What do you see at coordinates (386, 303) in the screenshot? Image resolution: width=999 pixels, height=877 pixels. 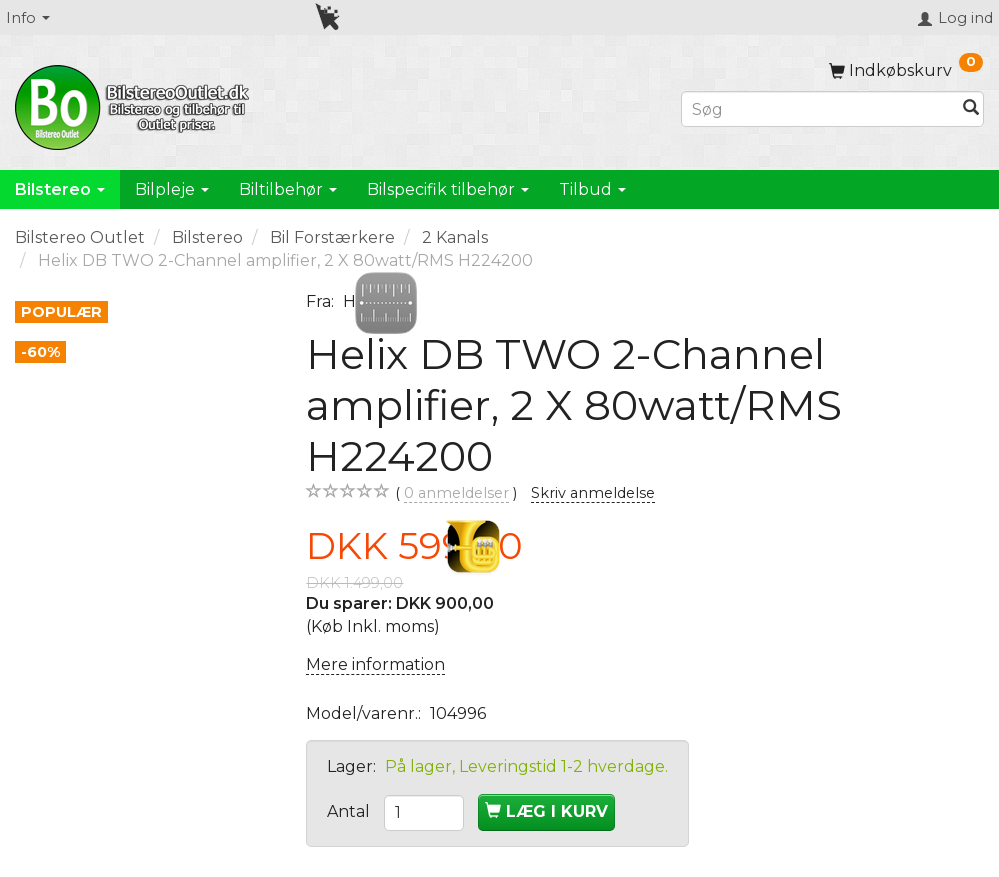 I see `open the Measure app` at bounding box center [386, 303].